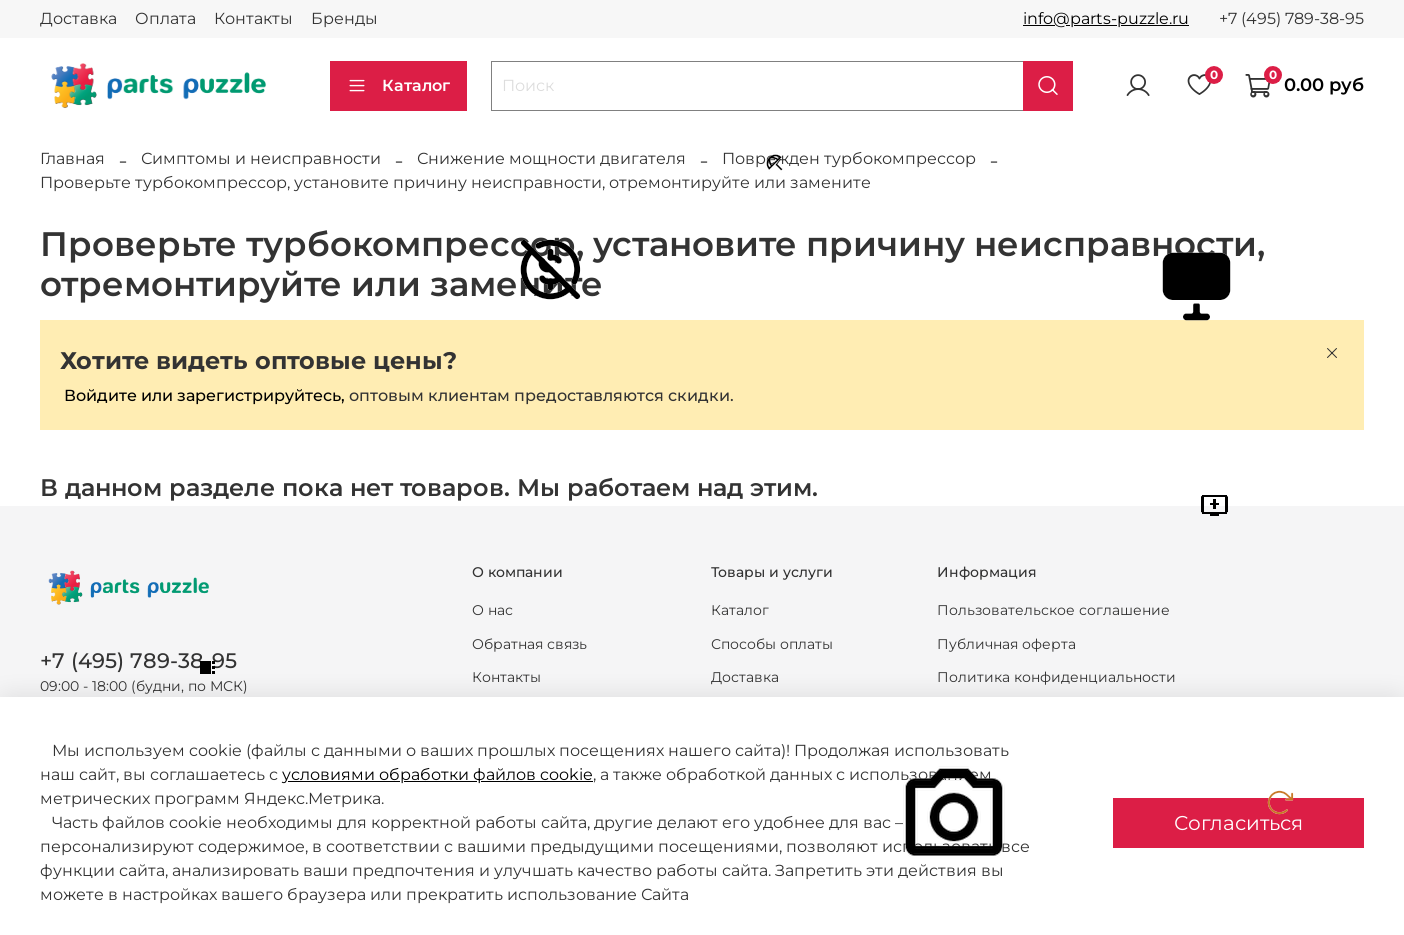 This screenshot has width=1404, height=935. Describe the element at coordinates (1279, 802) in the screenshot. I see `refresh or reload content` at that location.